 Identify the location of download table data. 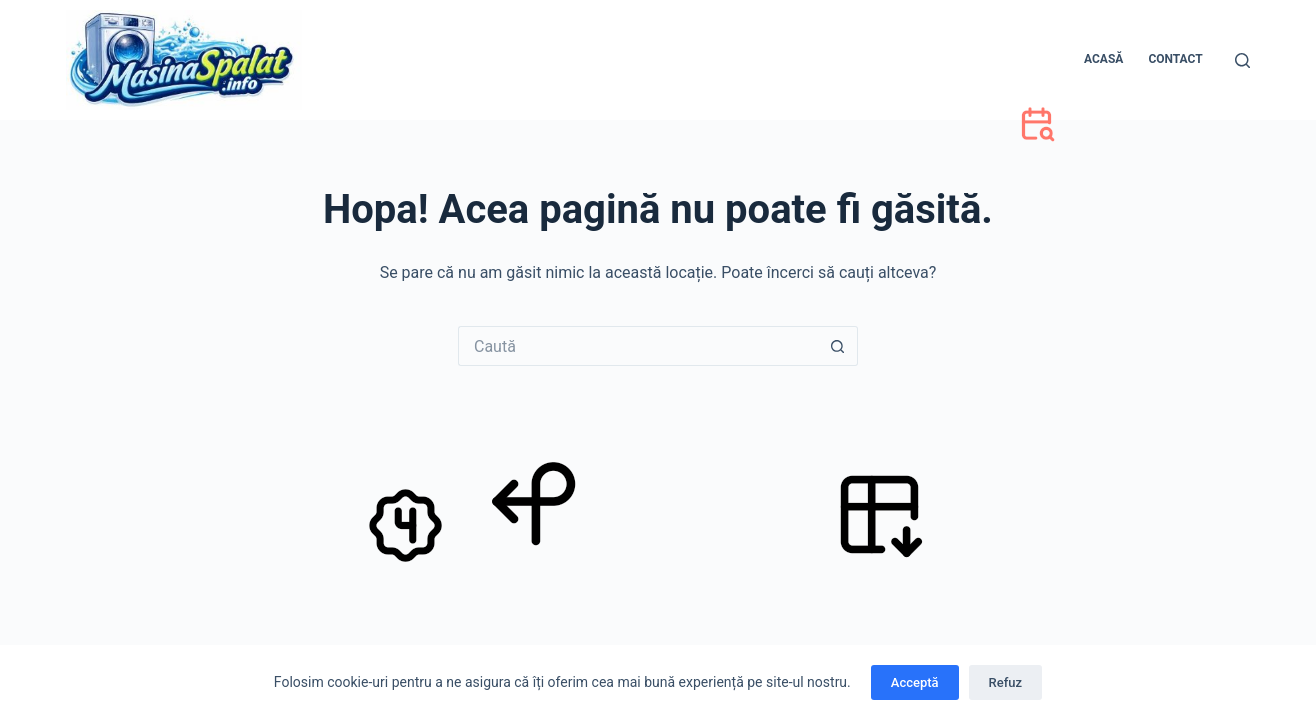
(879, 514).